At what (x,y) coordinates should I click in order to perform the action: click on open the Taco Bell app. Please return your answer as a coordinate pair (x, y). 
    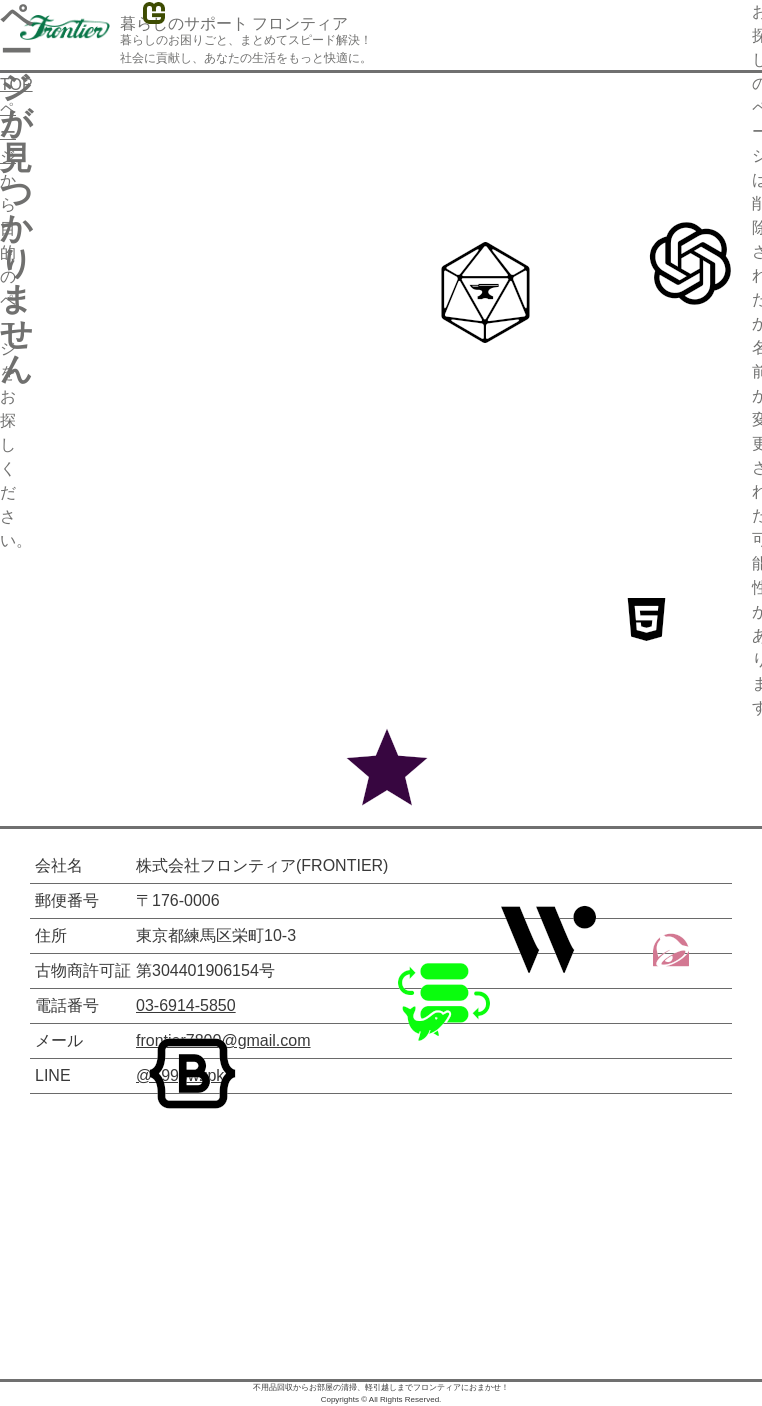
    Looking at the image, I should click on (671, 950).